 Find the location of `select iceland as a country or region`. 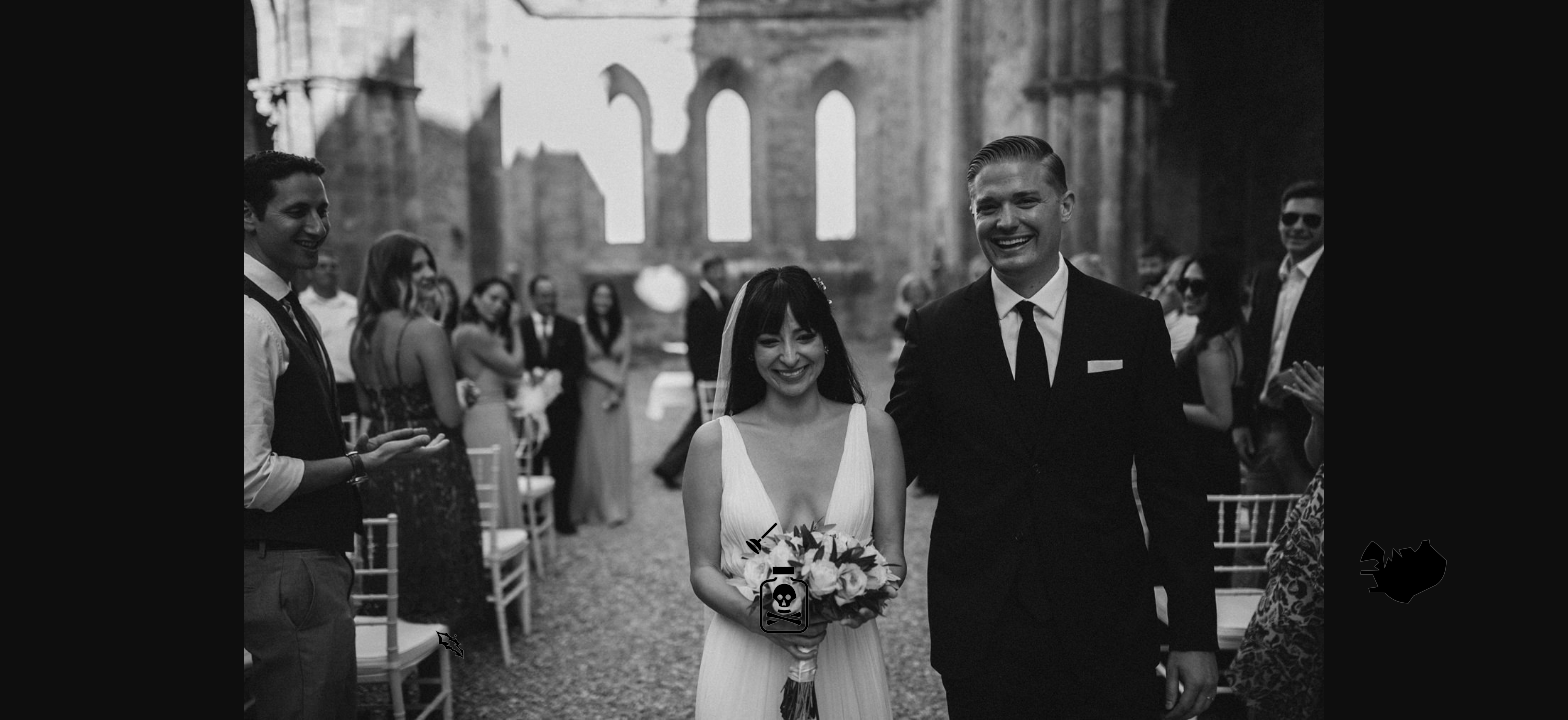

select iceland as a country or region is located at coordinates (1403, 571).